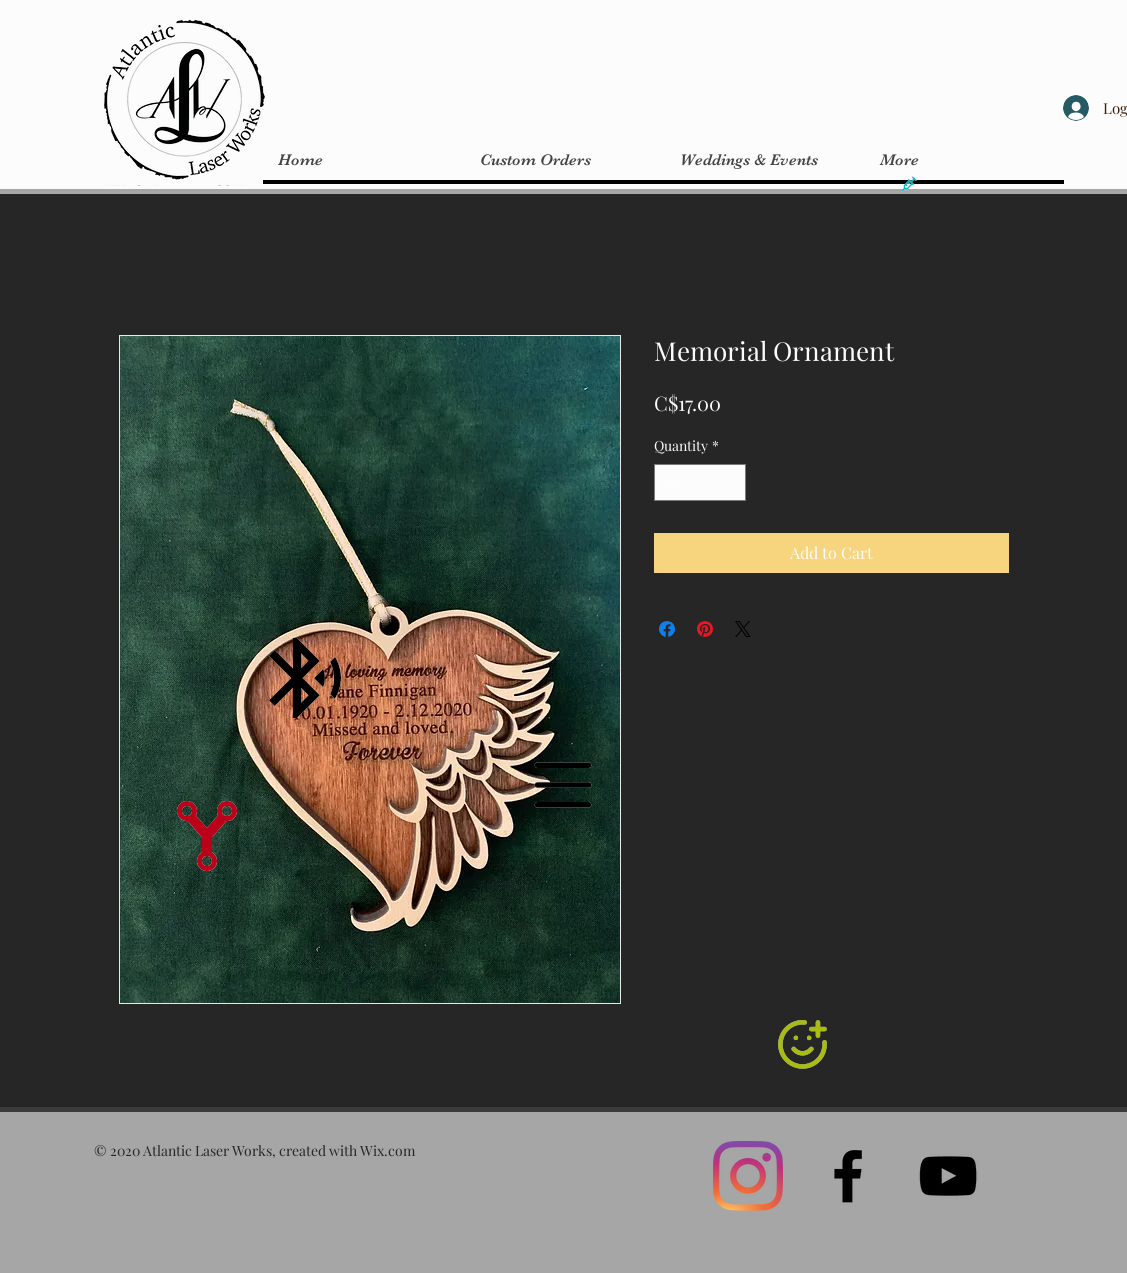 Image resolution: width=1127 pixels, height=1273 pixels. What do you see at coordinates (563, 785) in the screenshot?
I see `justify text alignment` at bounding box center [563, 785].